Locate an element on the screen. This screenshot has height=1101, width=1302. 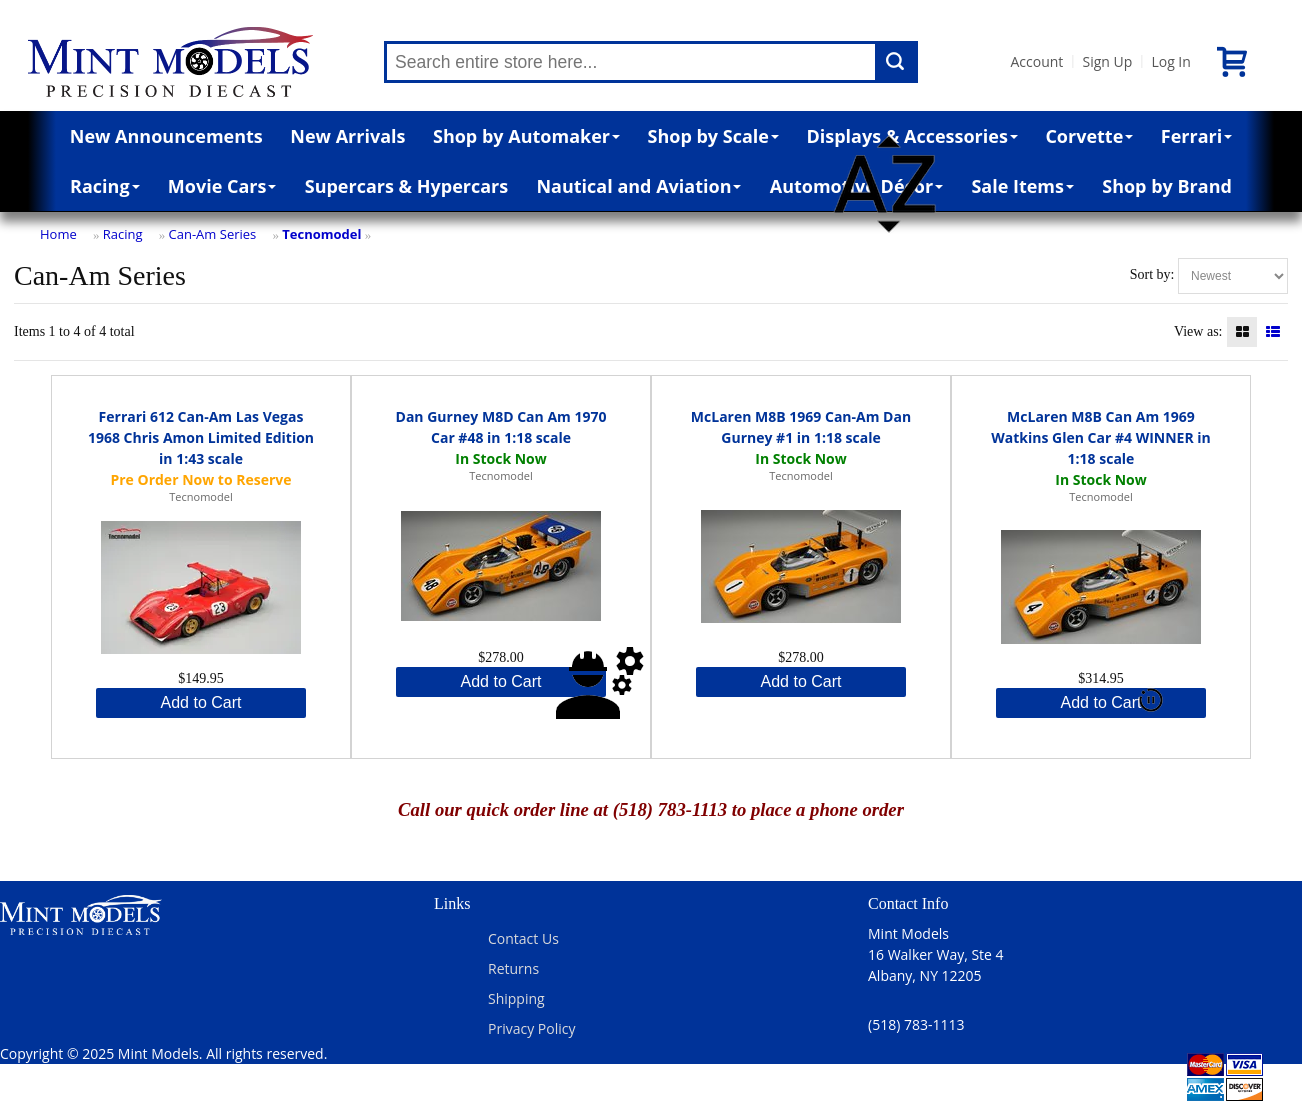
sort items alphabetically is located at coordinates (886, 184).